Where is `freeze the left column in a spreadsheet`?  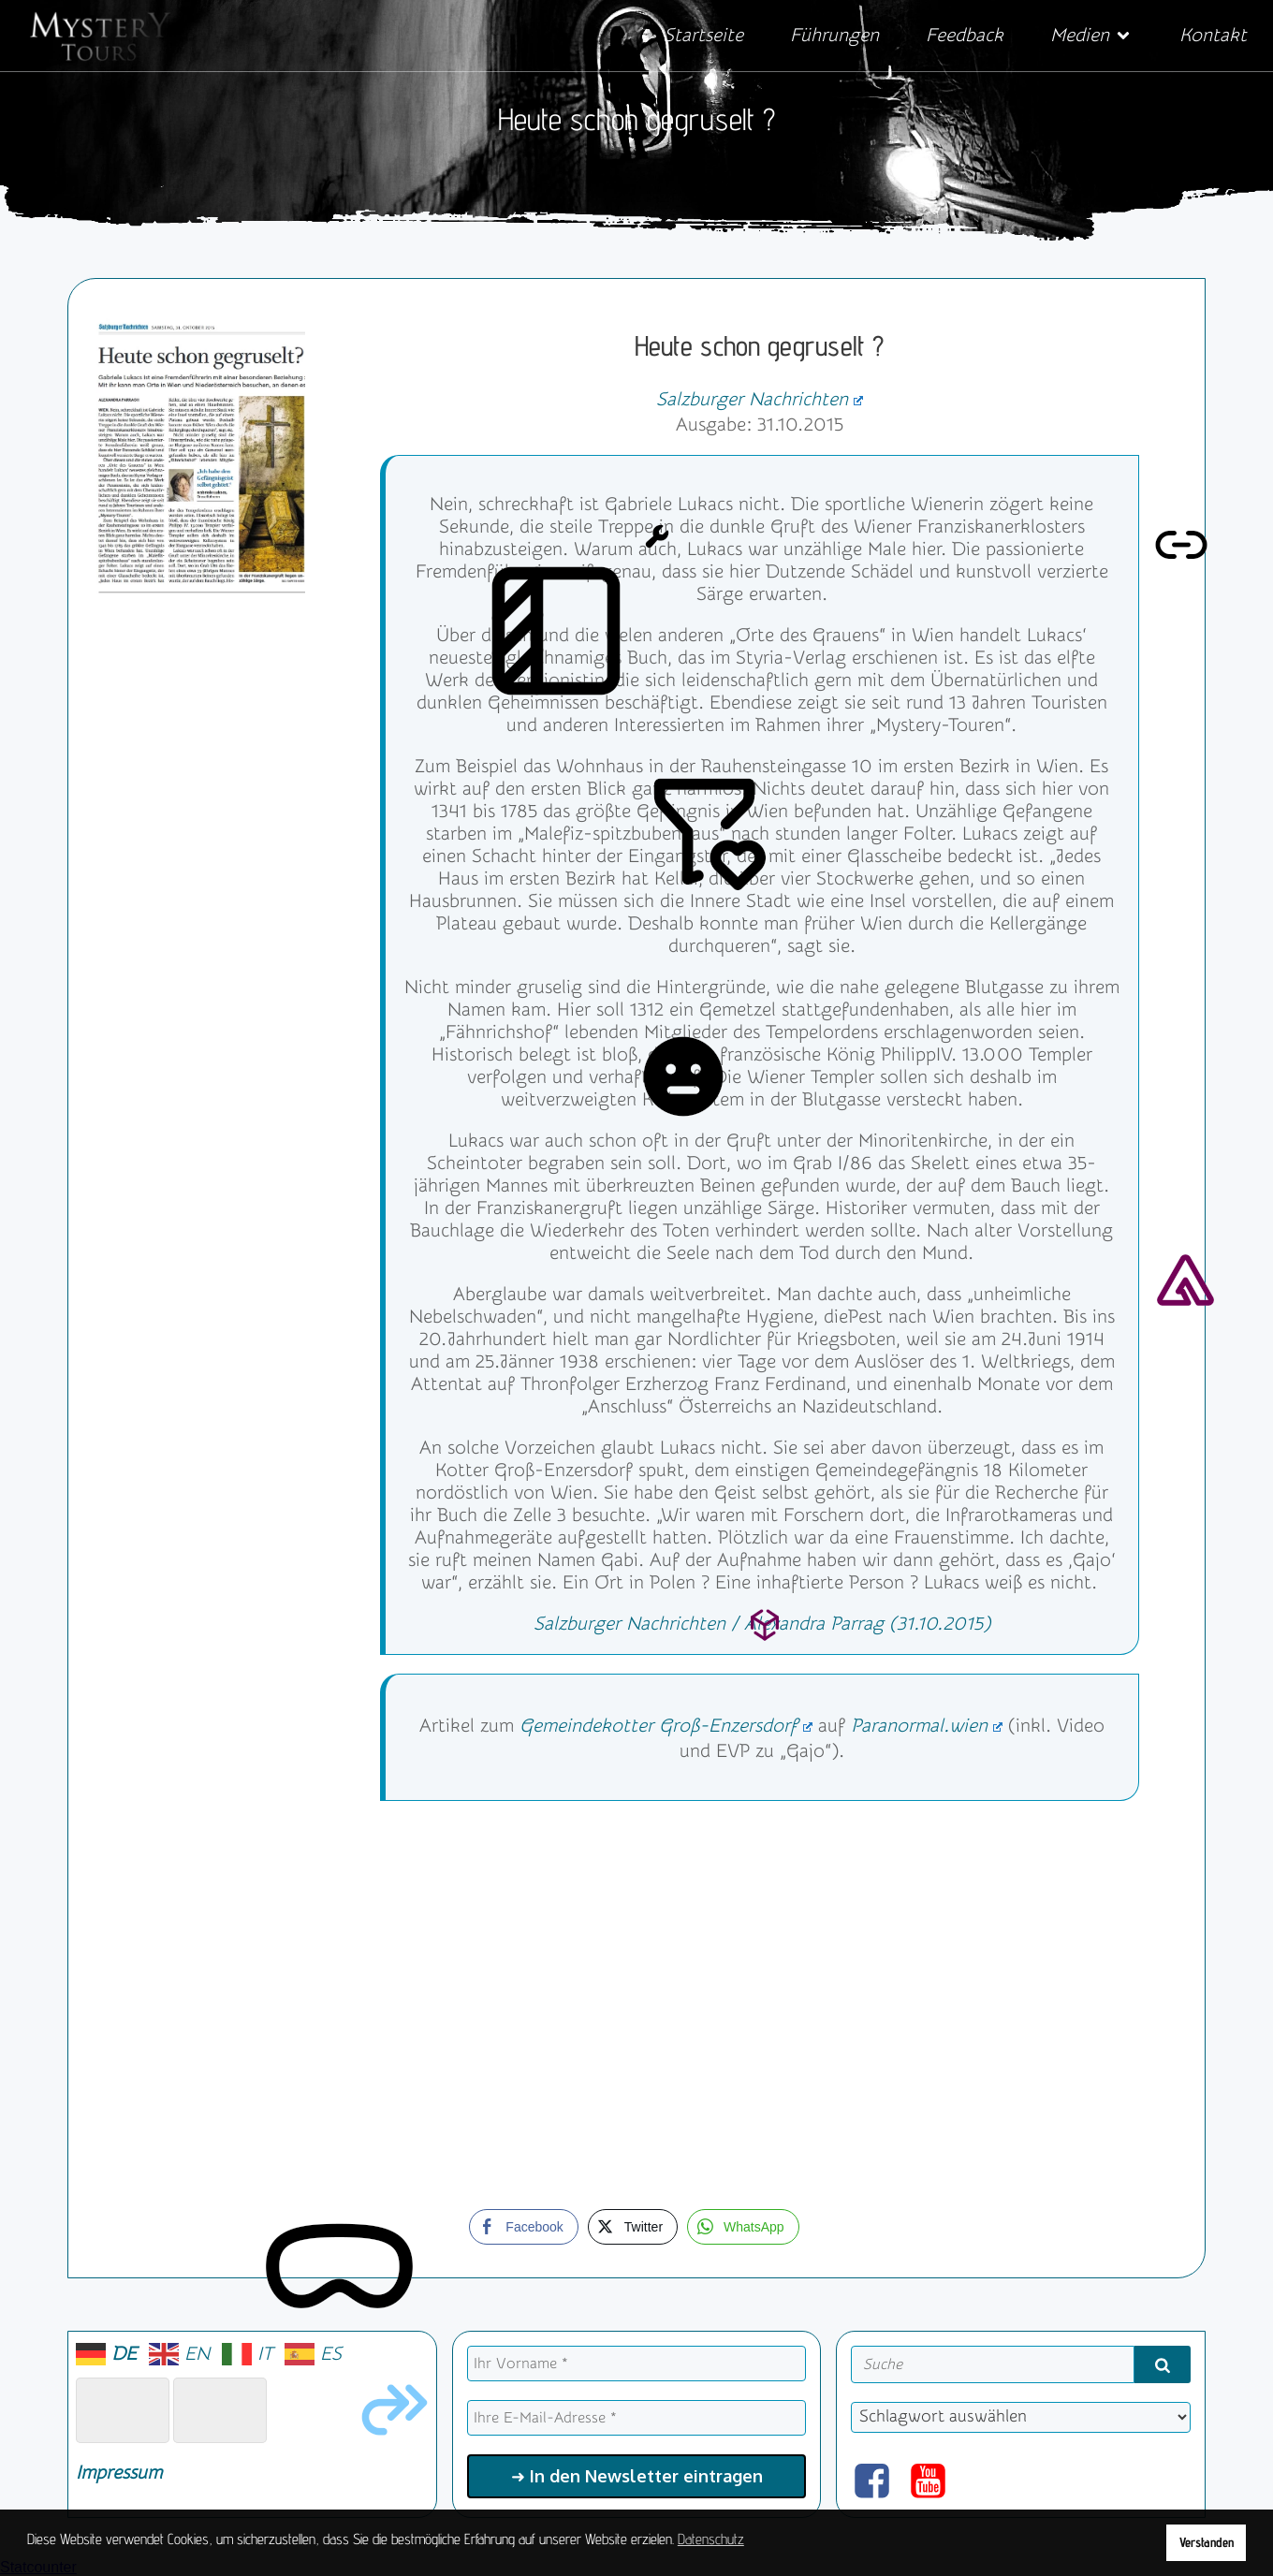
freeze the left column in a spreadsheet is located at coordinates (556, 631).